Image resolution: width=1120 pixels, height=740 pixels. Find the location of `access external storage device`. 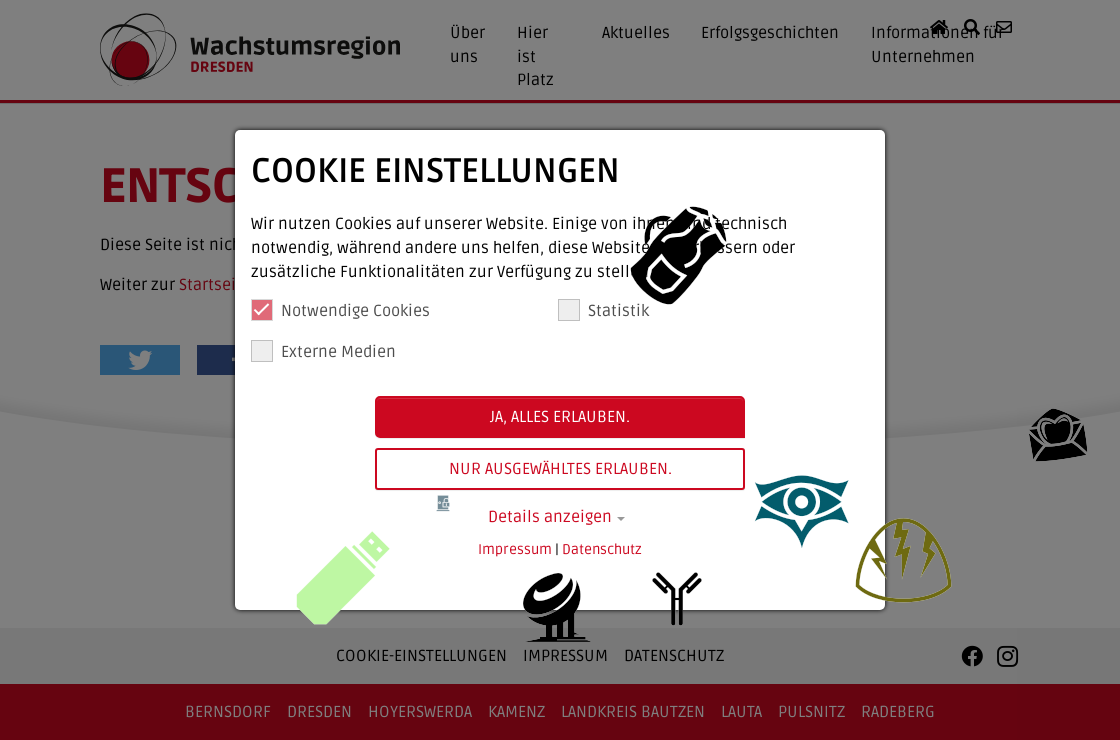

access external storage device is located at coordinates (344, 577).